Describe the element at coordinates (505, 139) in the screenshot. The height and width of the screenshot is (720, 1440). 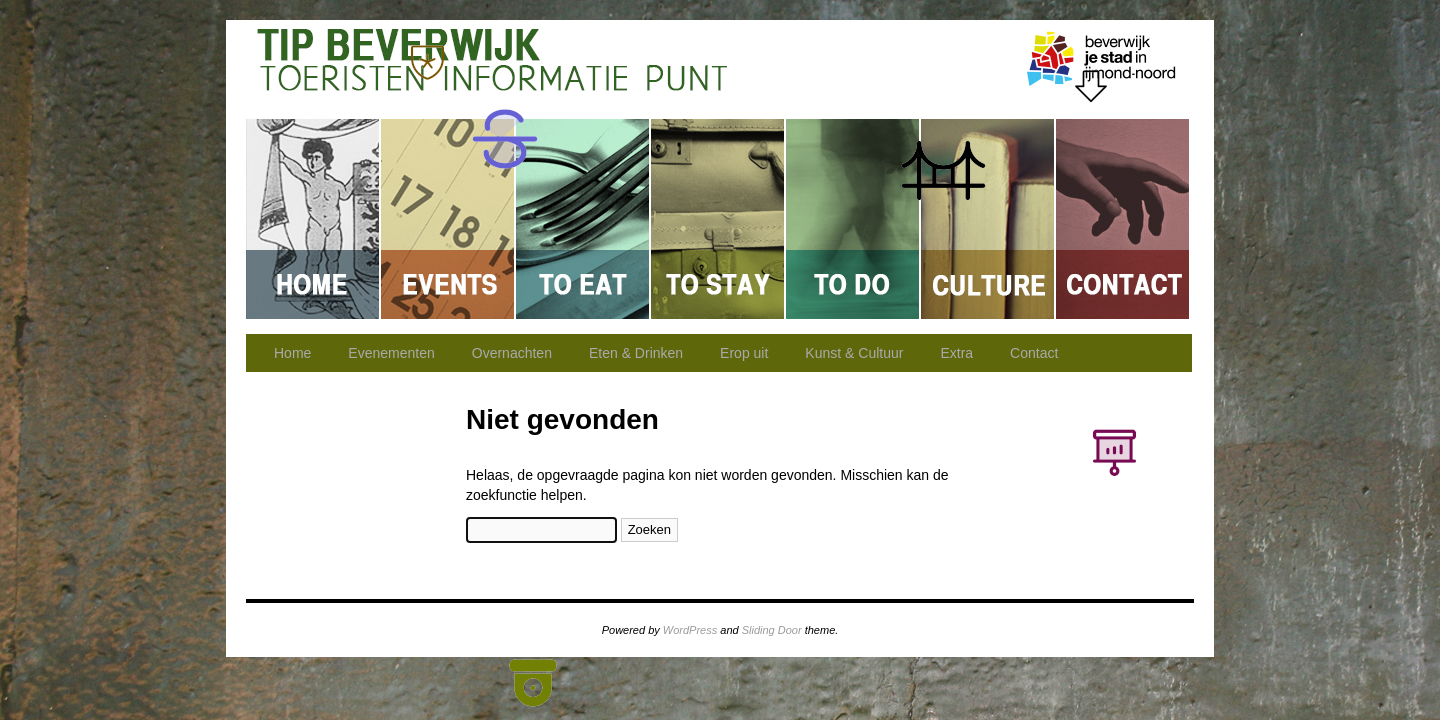
I see `apply strikethrough formatting to selected text` at that location.